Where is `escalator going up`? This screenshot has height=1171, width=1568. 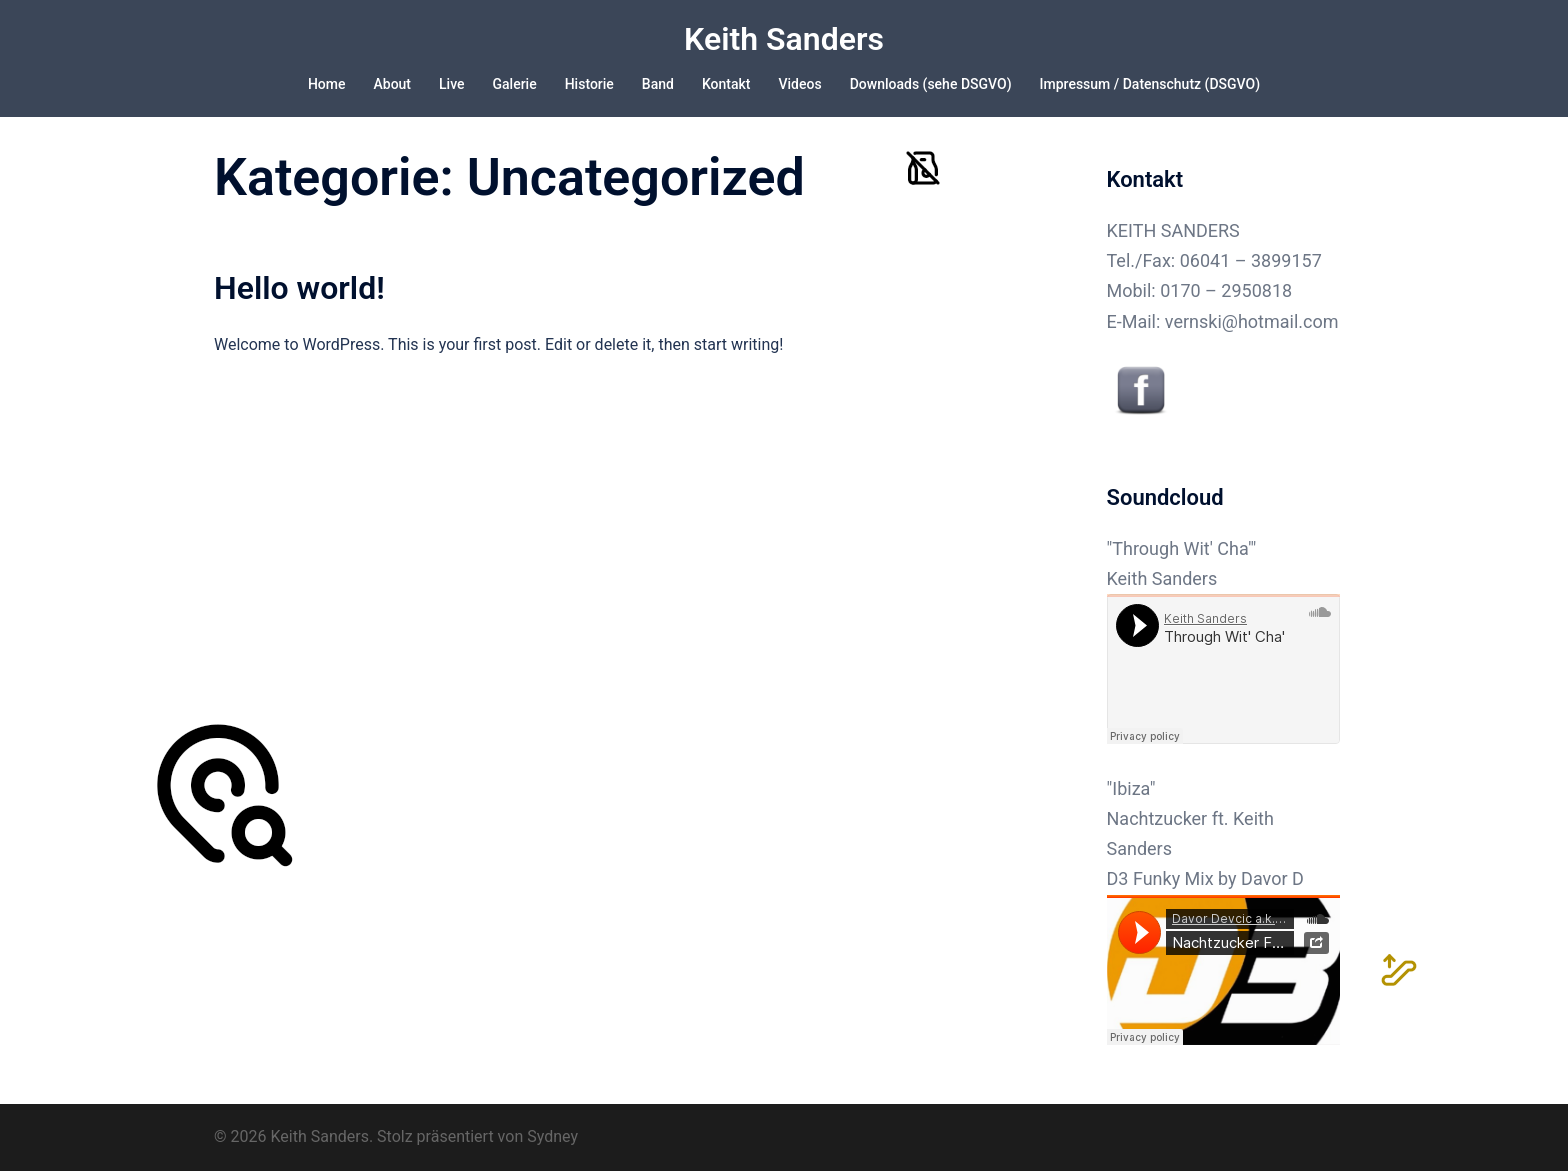
escalator going up is located at coordinates (1399, 970).